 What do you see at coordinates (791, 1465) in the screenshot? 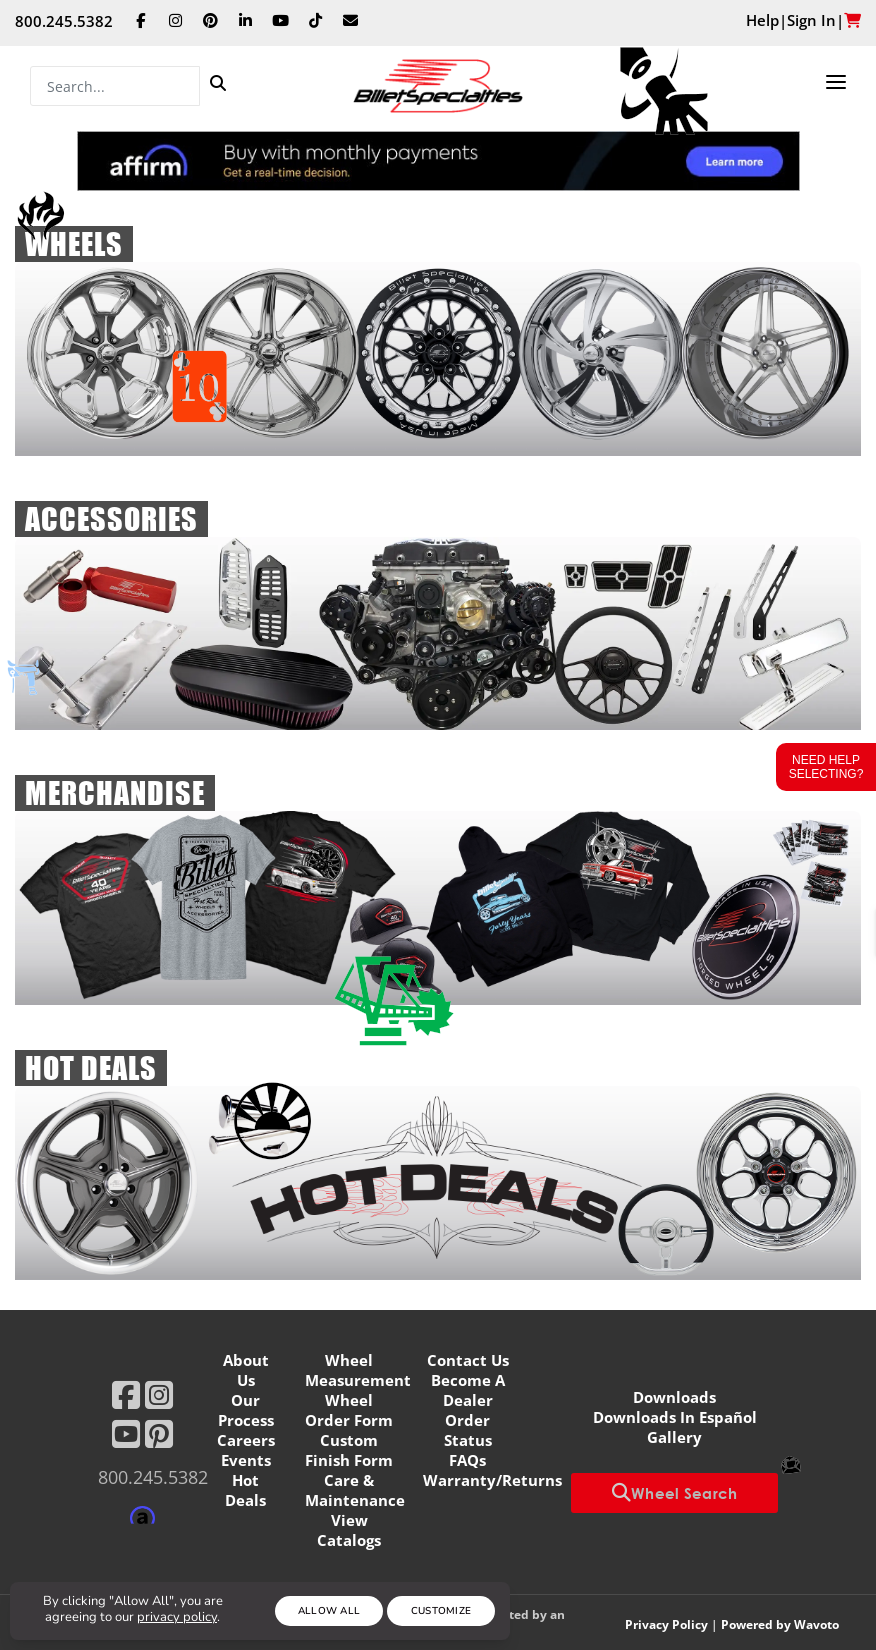
I see `compose or send a love letter` at bounding box center [791, 1465].